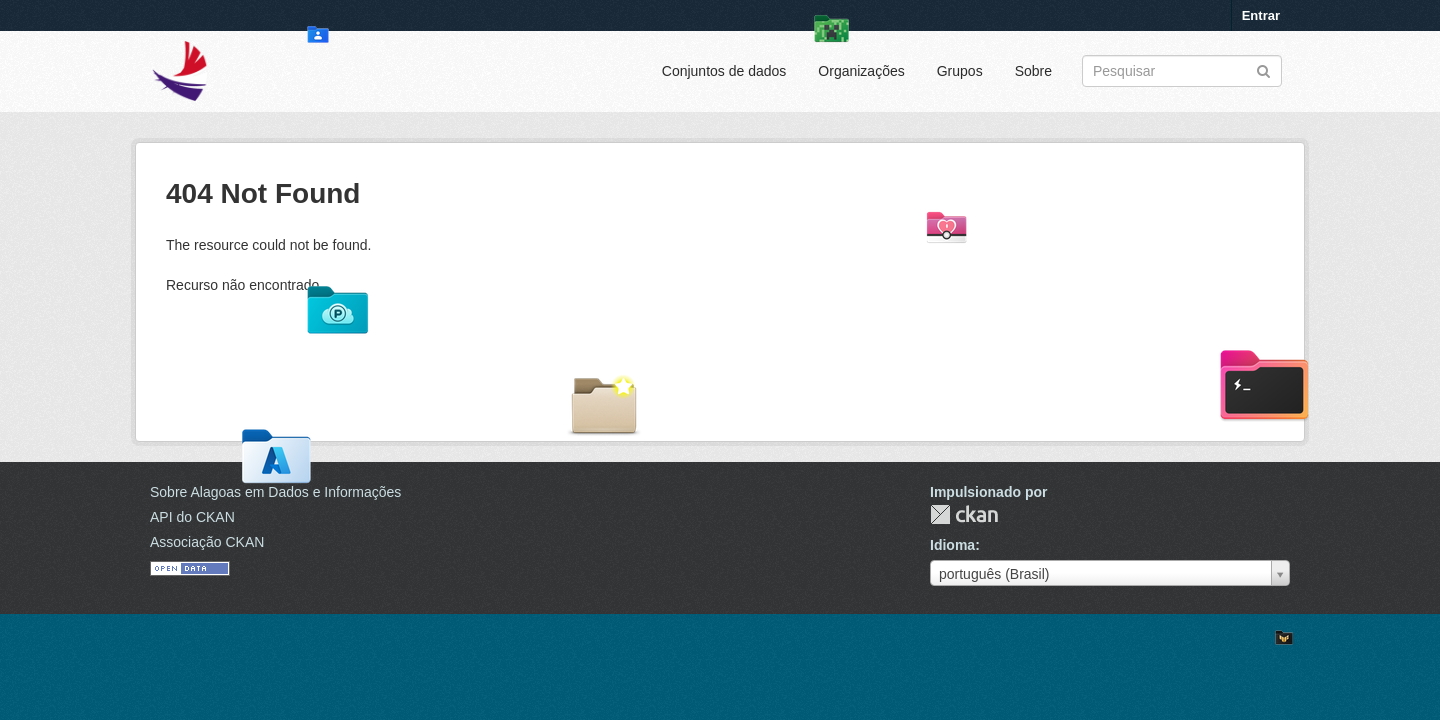  What do you see at coordinates (946, 228) in the screenshot?
I see `open pokémon love ball themed folder` at bounding box center [946, 228].